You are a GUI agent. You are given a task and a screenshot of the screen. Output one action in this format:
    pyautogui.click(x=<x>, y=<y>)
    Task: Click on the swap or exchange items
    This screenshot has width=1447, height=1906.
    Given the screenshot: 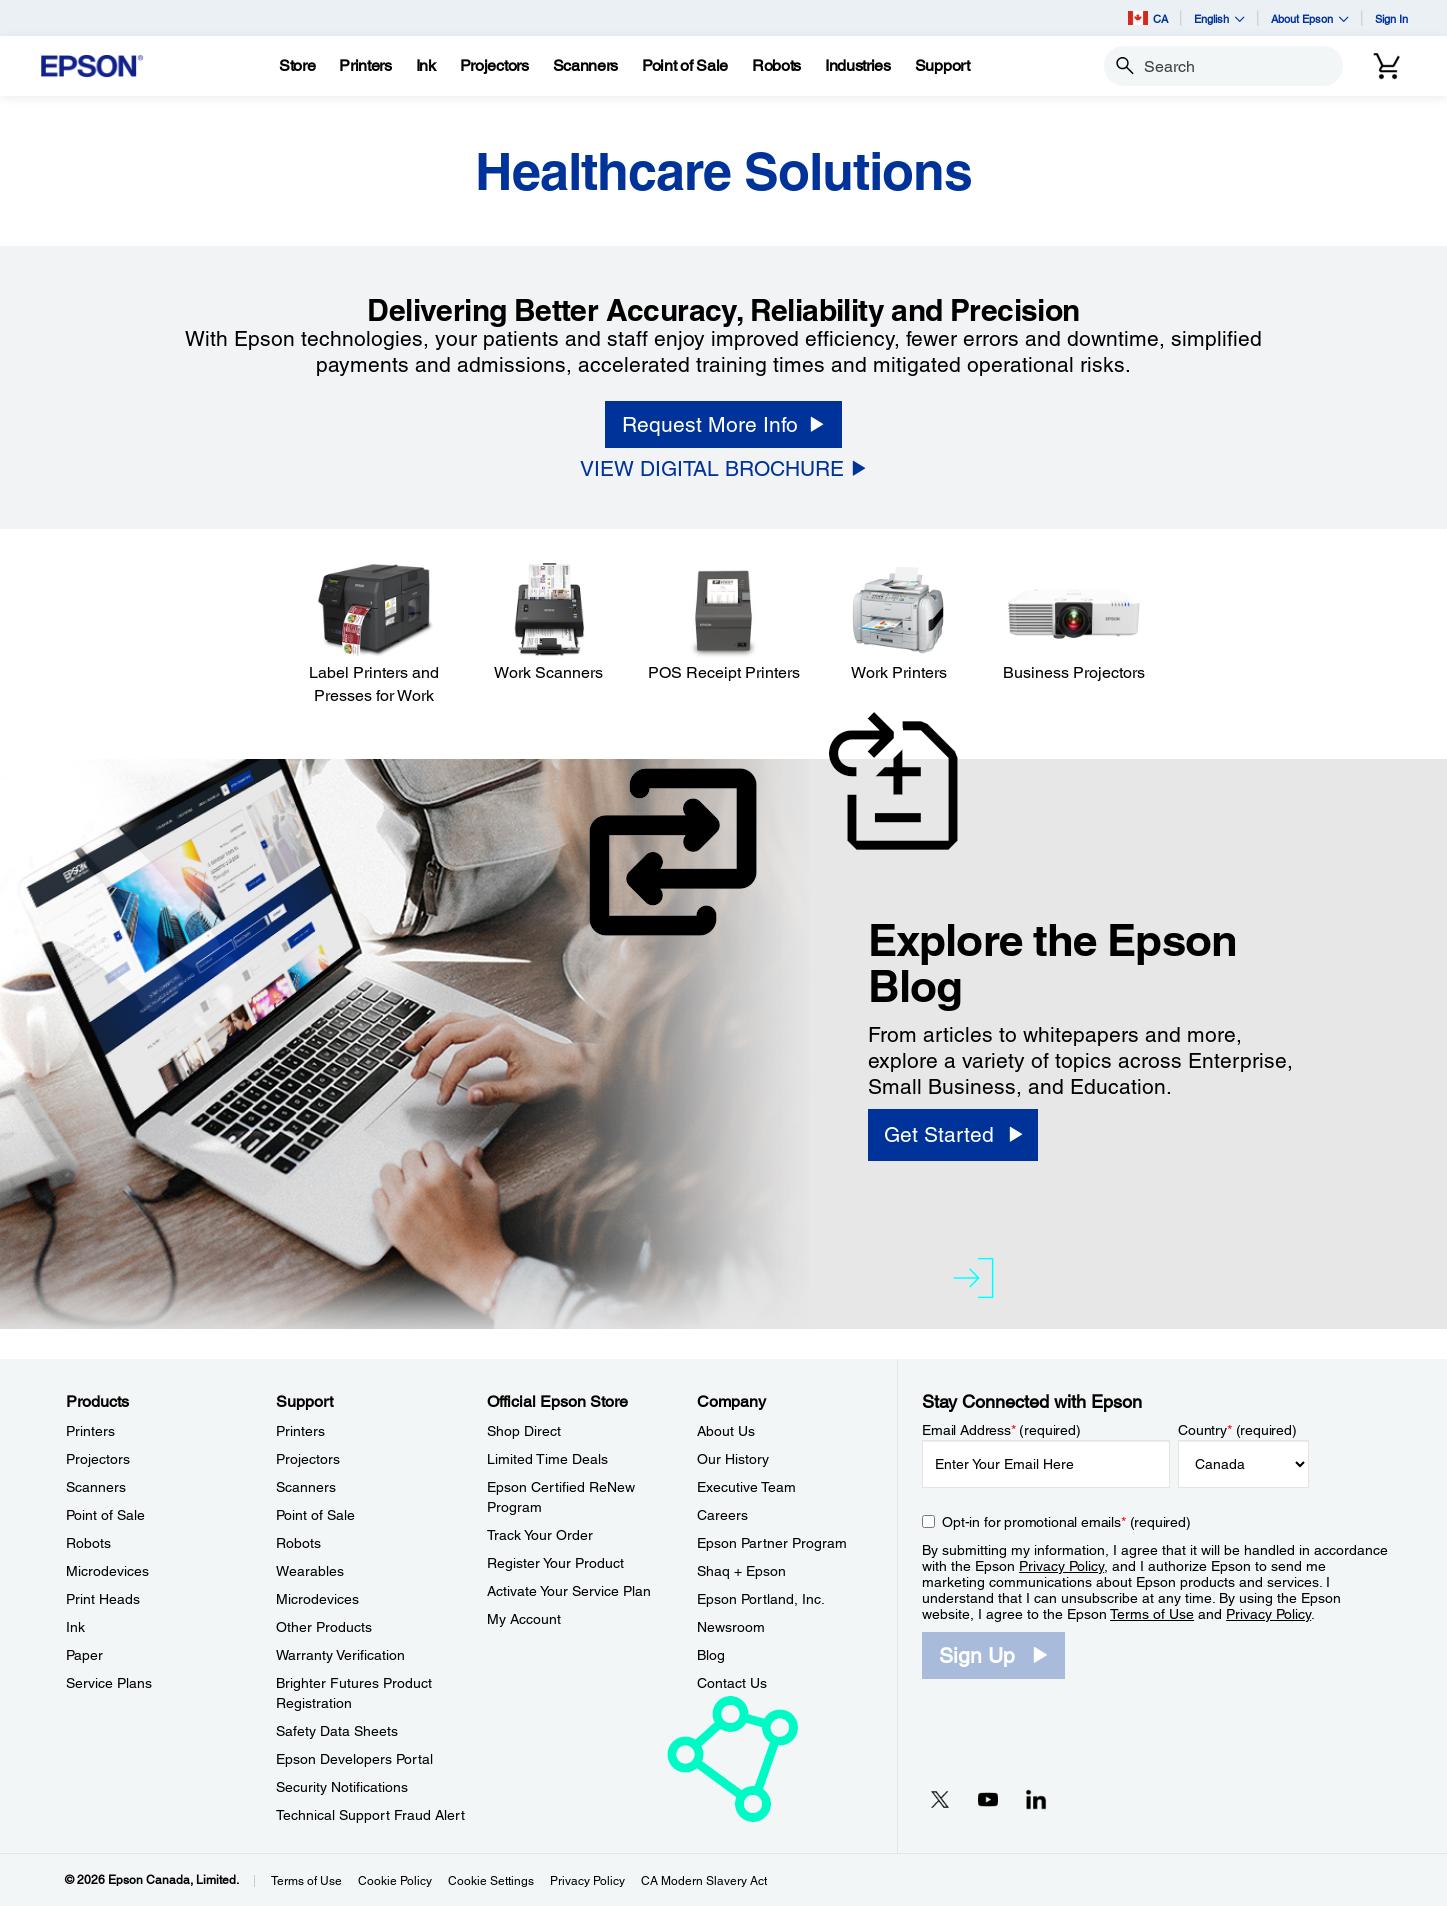 What is the action you would take?
    pyautogui.click(x=673, y=852)
    